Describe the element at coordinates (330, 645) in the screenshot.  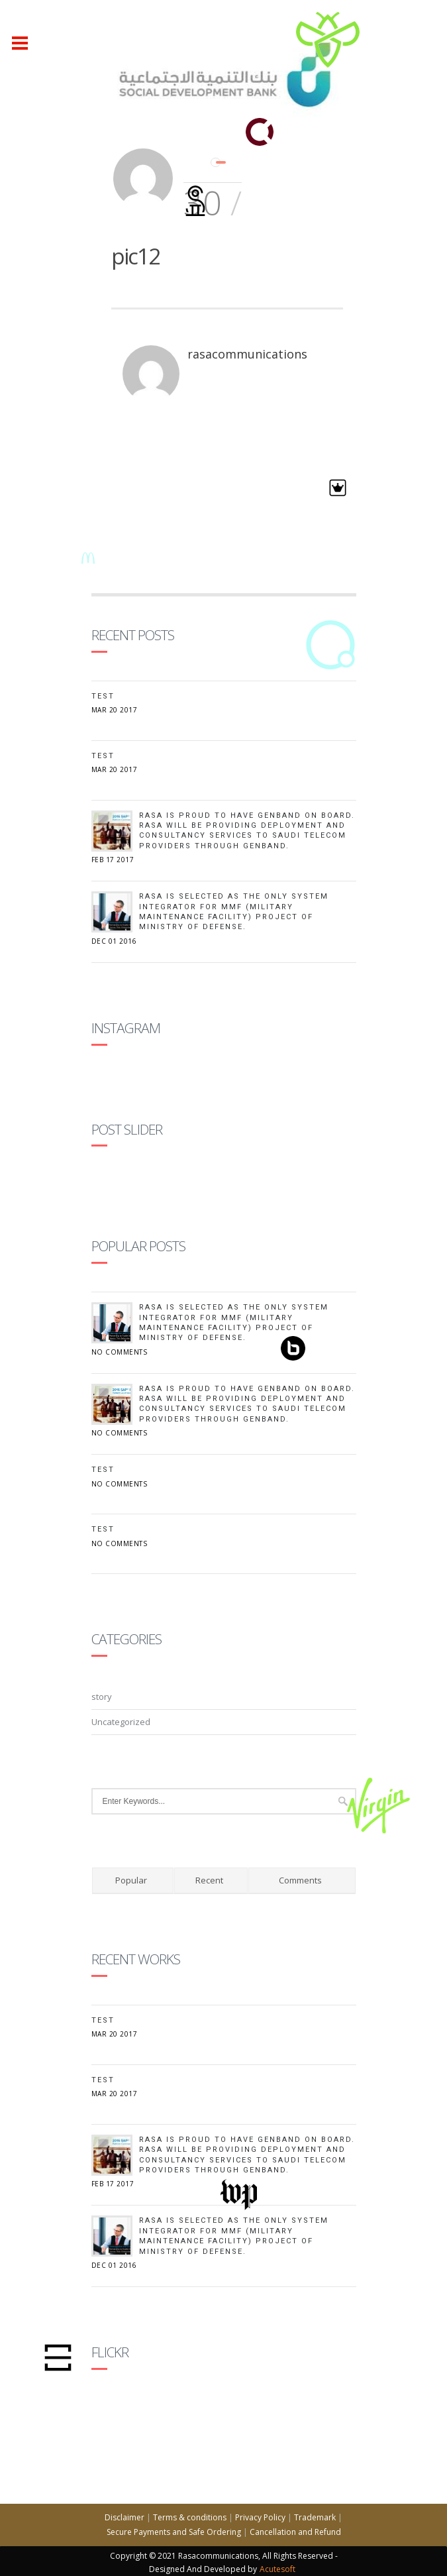
I see `oxygen brand logo` at that location.